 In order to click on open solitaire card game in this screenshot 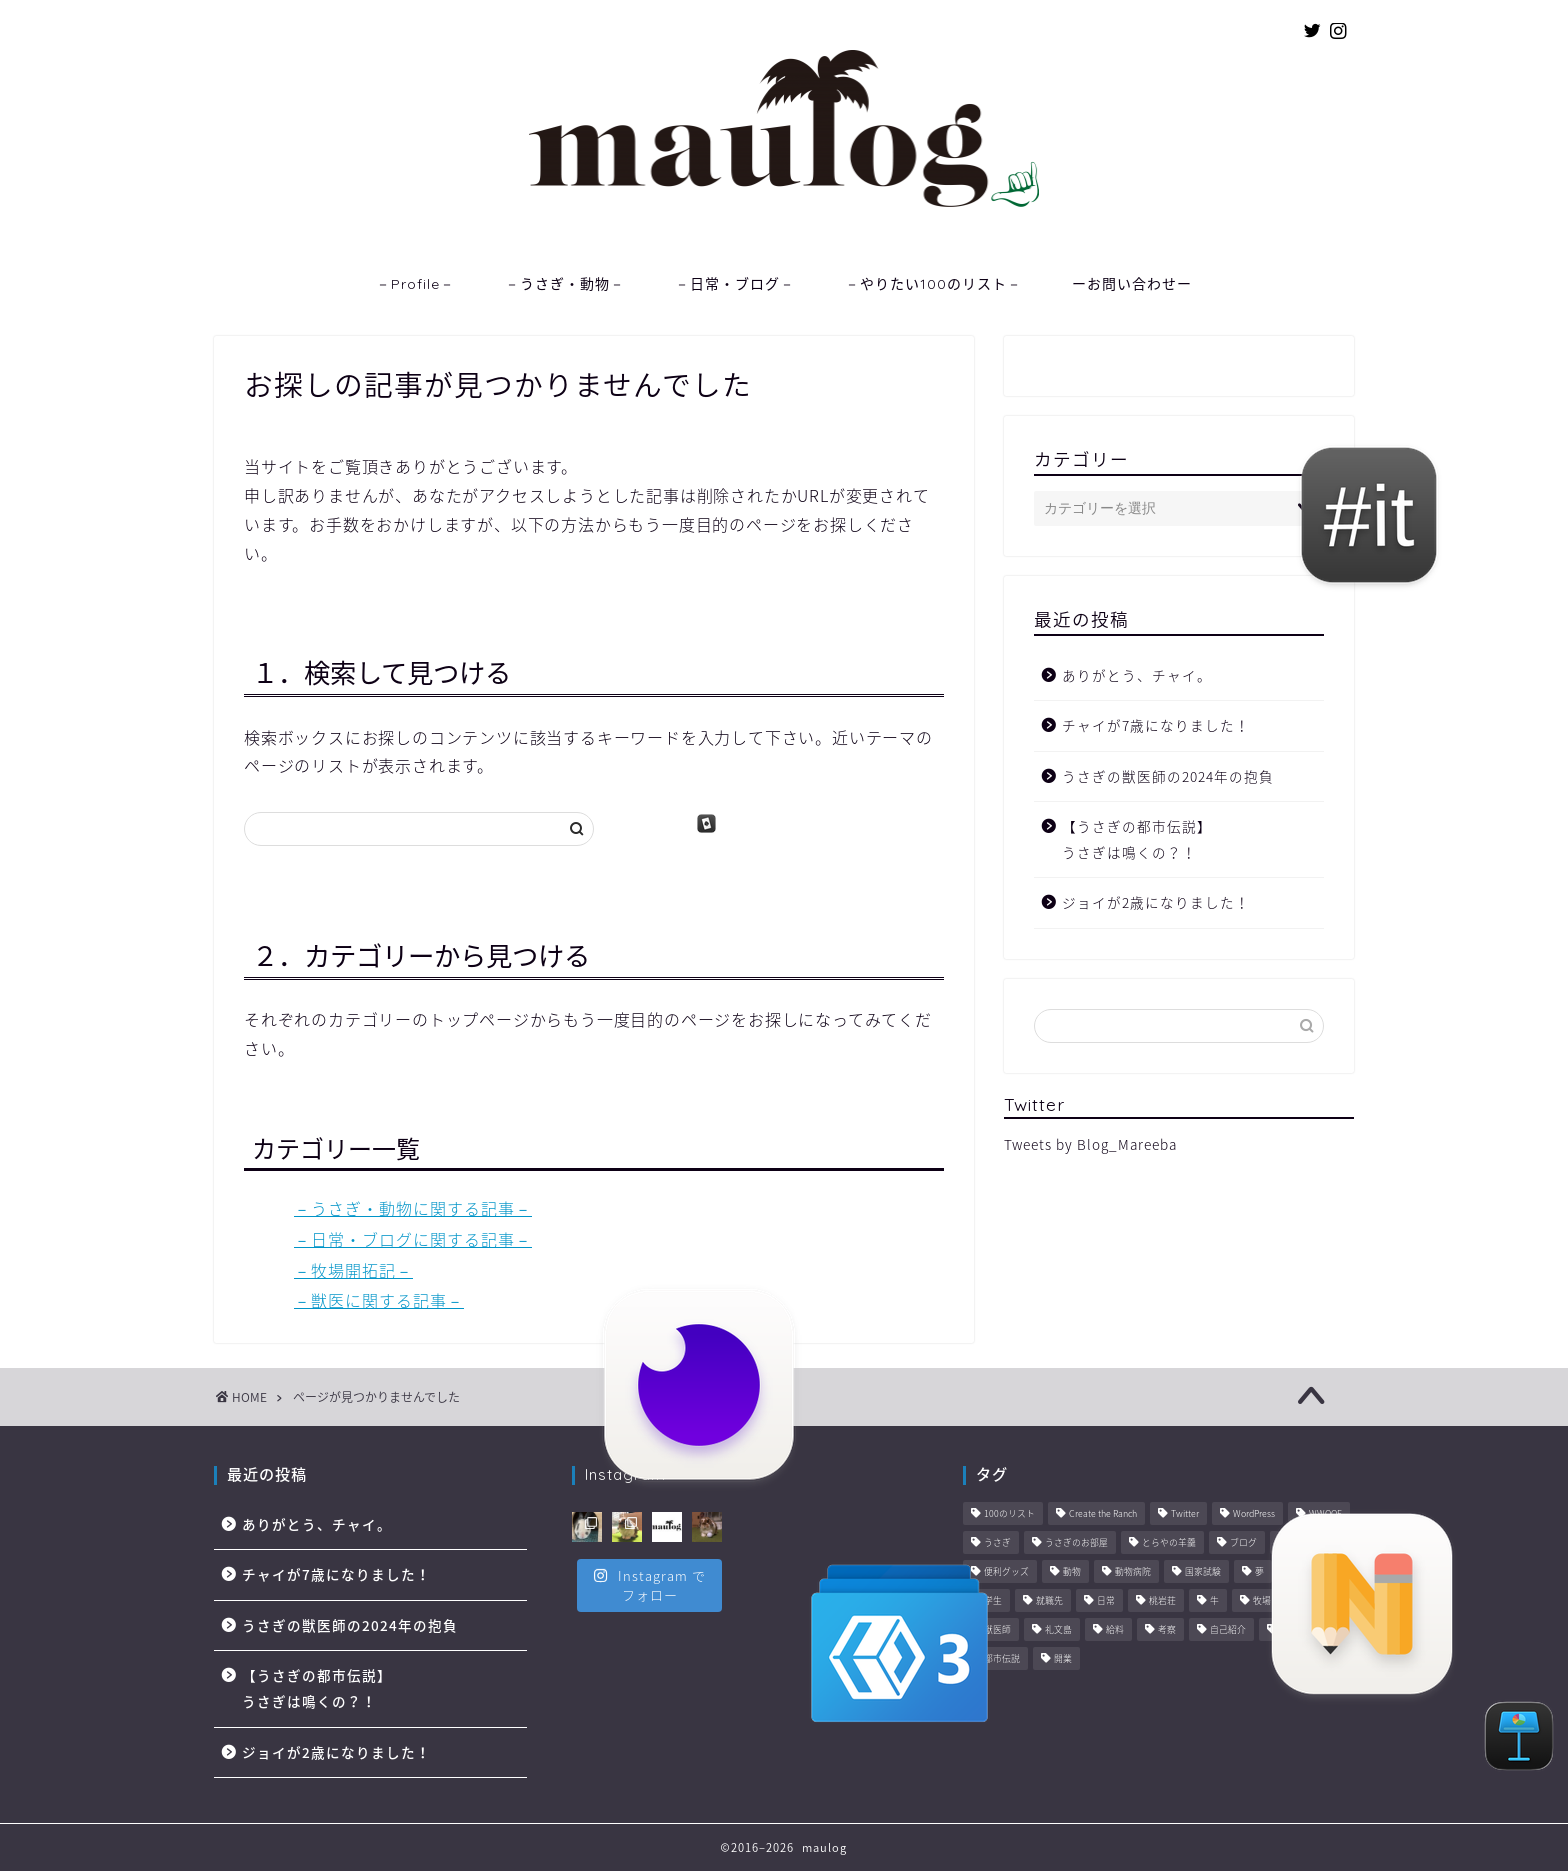, I will do `click(706, 823)`.